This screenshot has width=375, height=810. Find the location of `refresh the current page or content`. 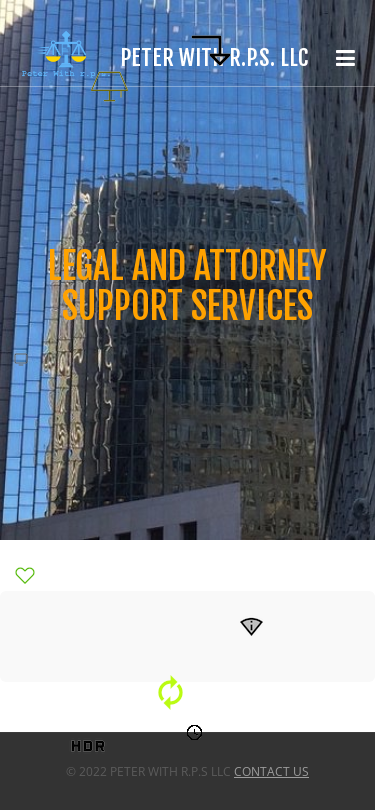

refresh the current page or content is located at coordinates (170, 692).